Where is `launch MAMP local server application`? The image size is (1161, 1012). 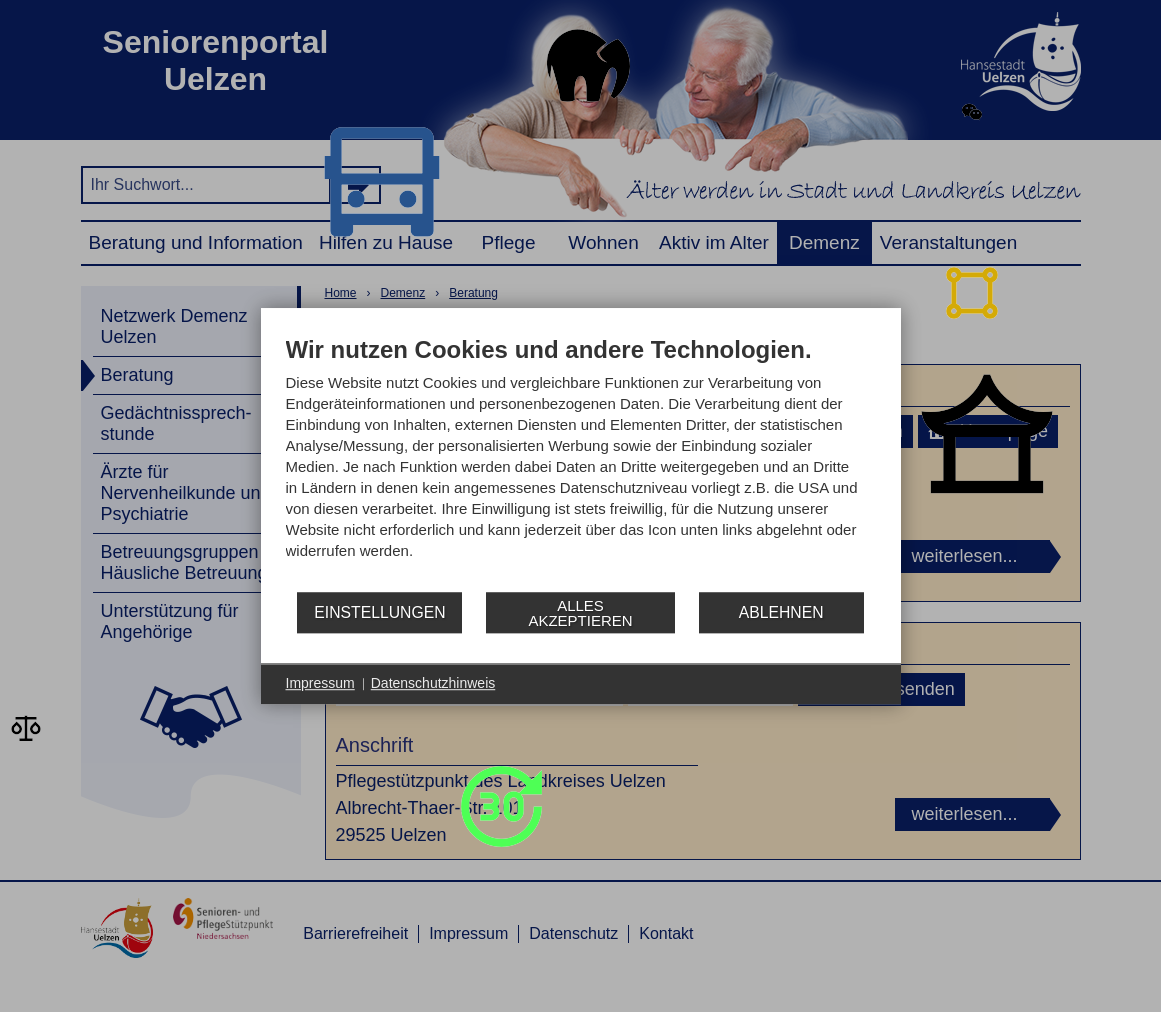
launch MAMP local server application is located at coordinates (588, 65).